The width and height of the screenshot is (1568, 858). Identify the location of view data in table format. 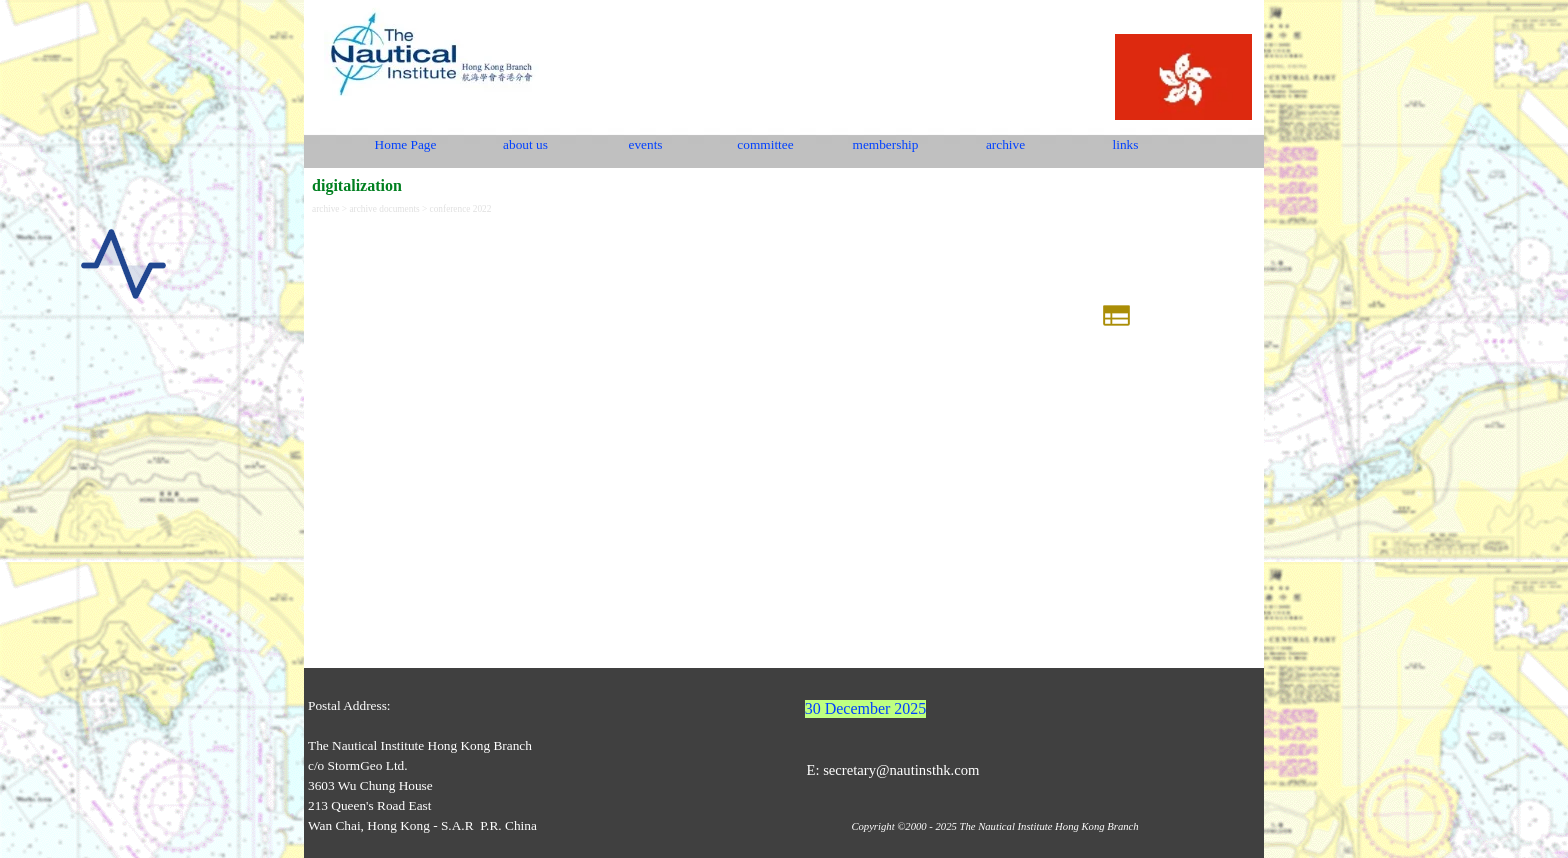
(1116, 315).